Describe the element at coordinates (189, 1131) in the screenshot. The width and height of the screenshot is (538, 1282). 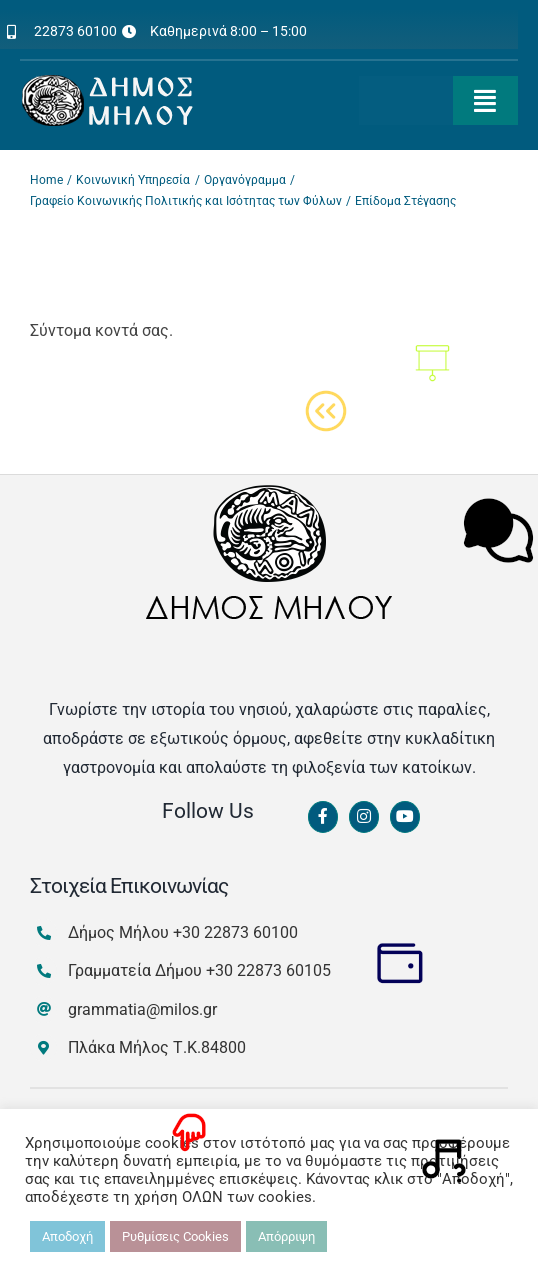
I see `scroll down or swipe downward` at that location.